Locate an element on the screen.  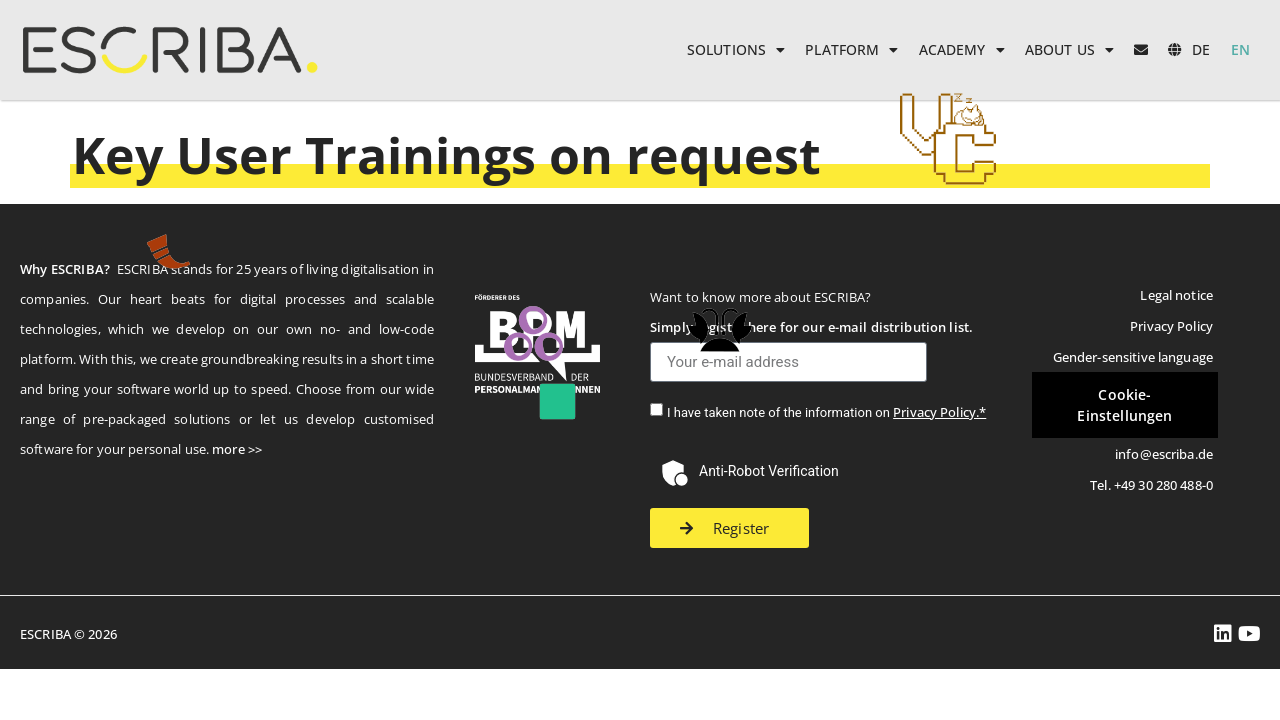
open homarr dashboard is located at coordinates (720, 330).